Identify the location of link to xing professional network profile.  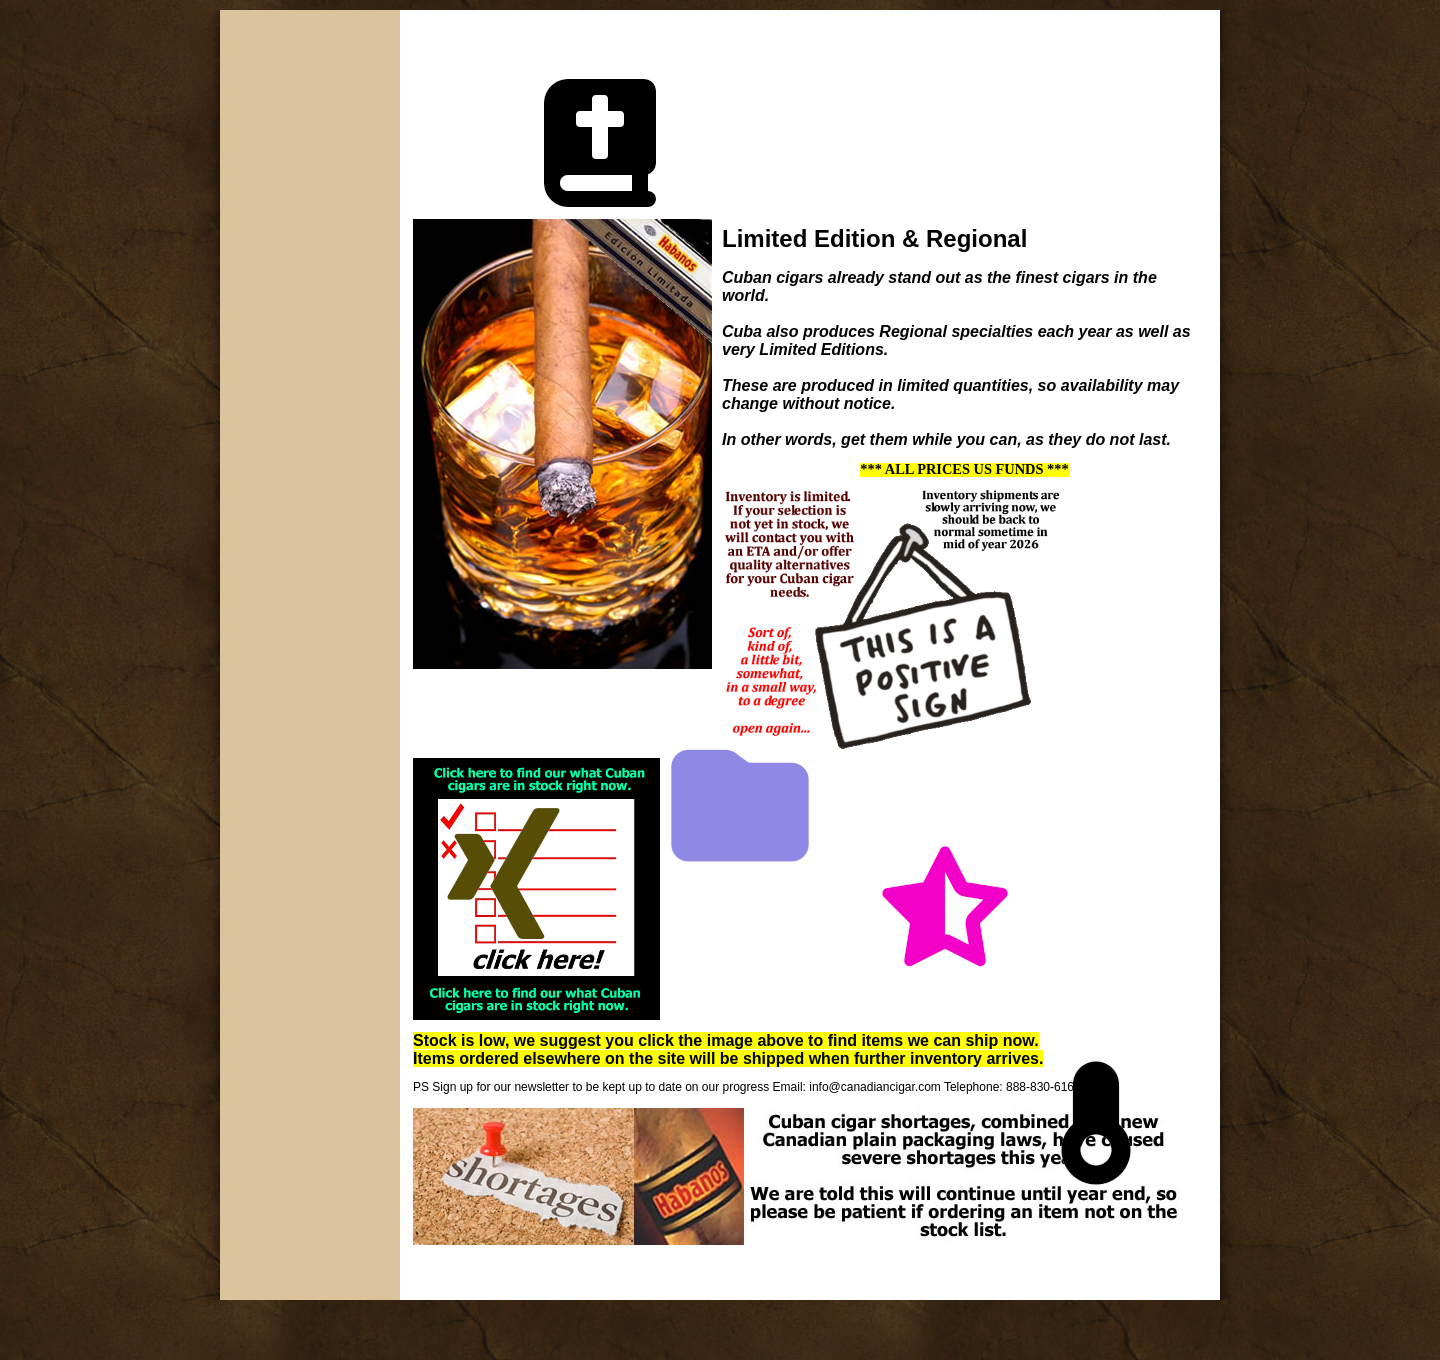
(503, 873).